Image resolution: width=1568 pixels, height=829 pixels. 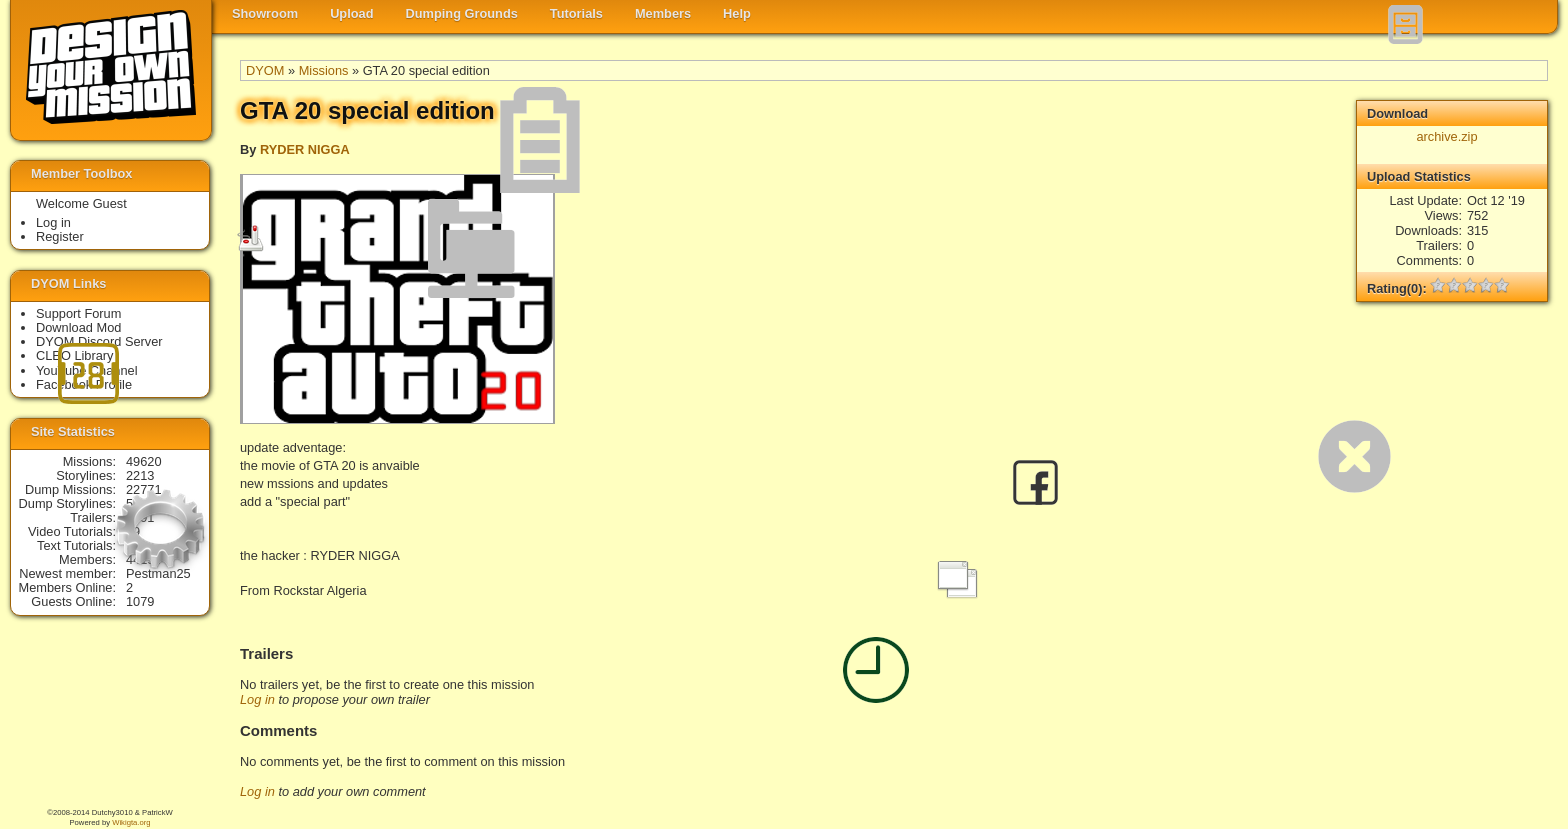 What do you see at coordinates (1354, 456) in the screenshot?
I see `delete selected item` at bounding box center [1354, 456].